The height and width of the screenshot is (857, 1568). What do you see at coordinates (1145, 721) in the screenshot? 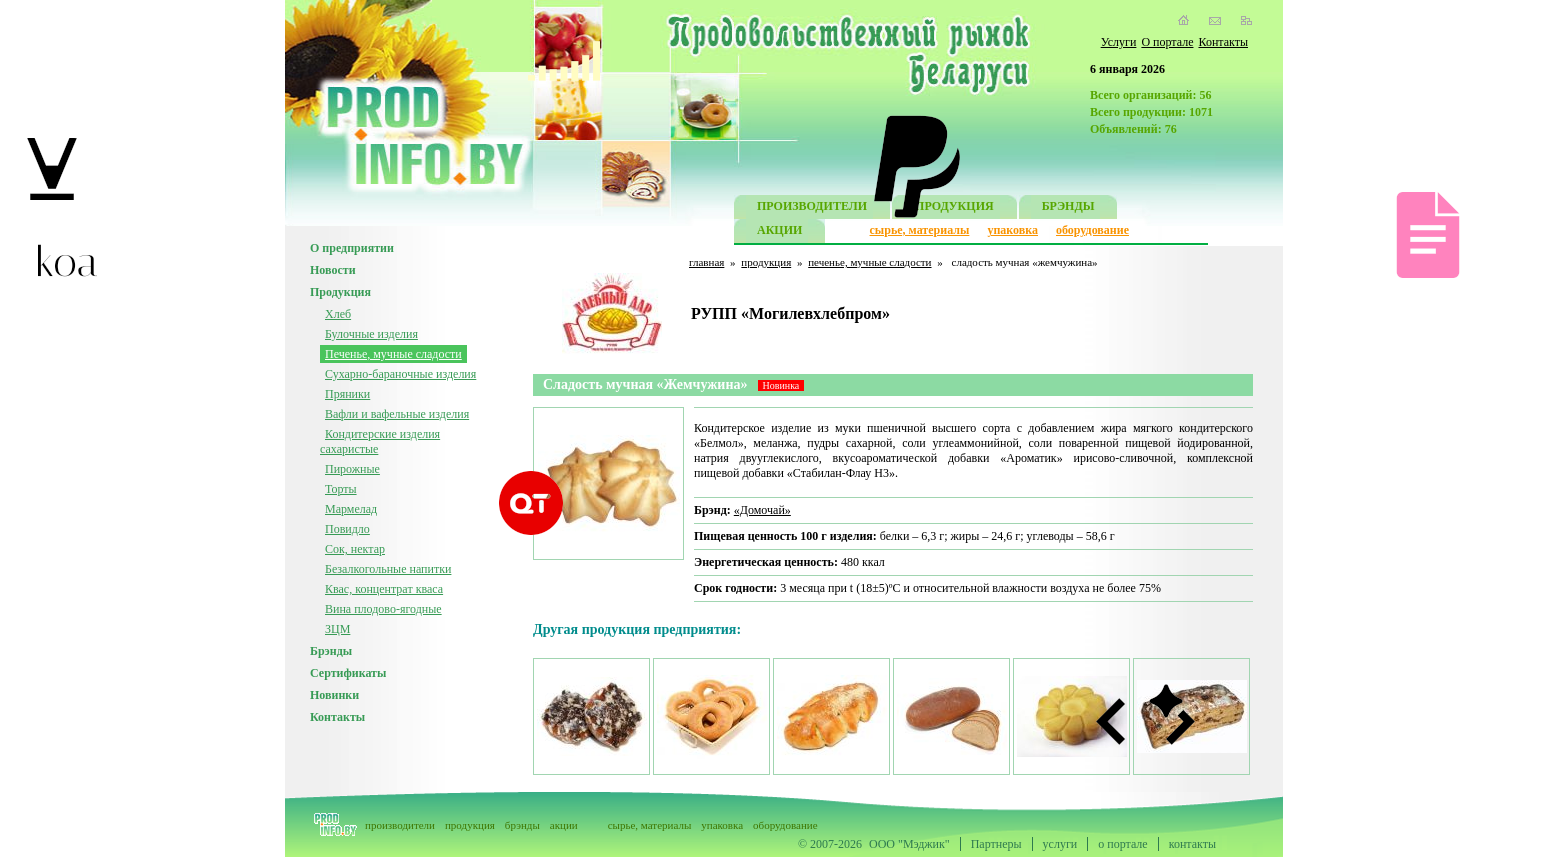
I see `access AI-powered code assistance` at bounding box center [1145, 721].